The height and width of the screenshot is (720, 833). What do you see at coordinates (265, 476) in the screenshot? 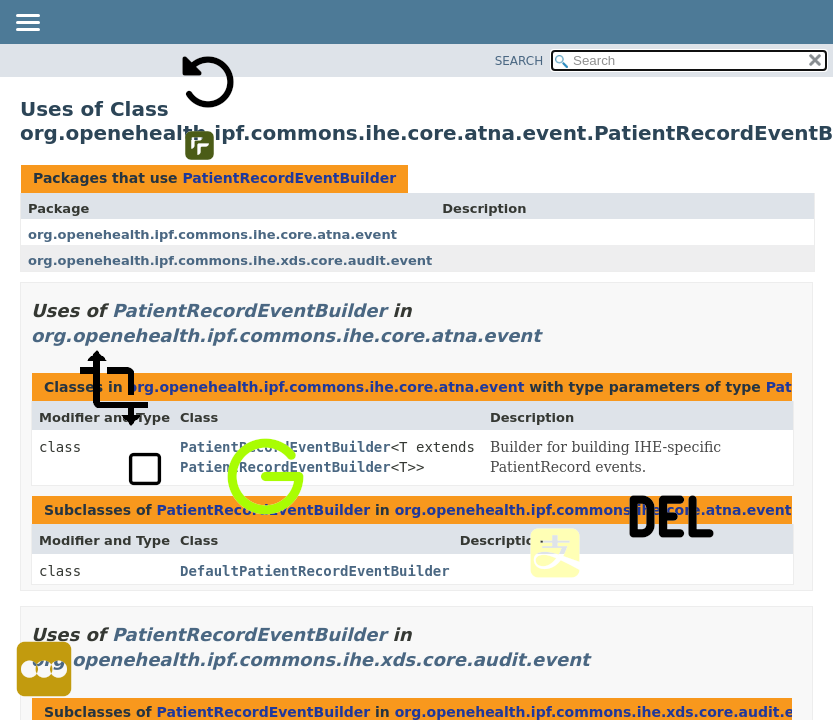
I see `sign in with Google` at bounding box center [265, 476].